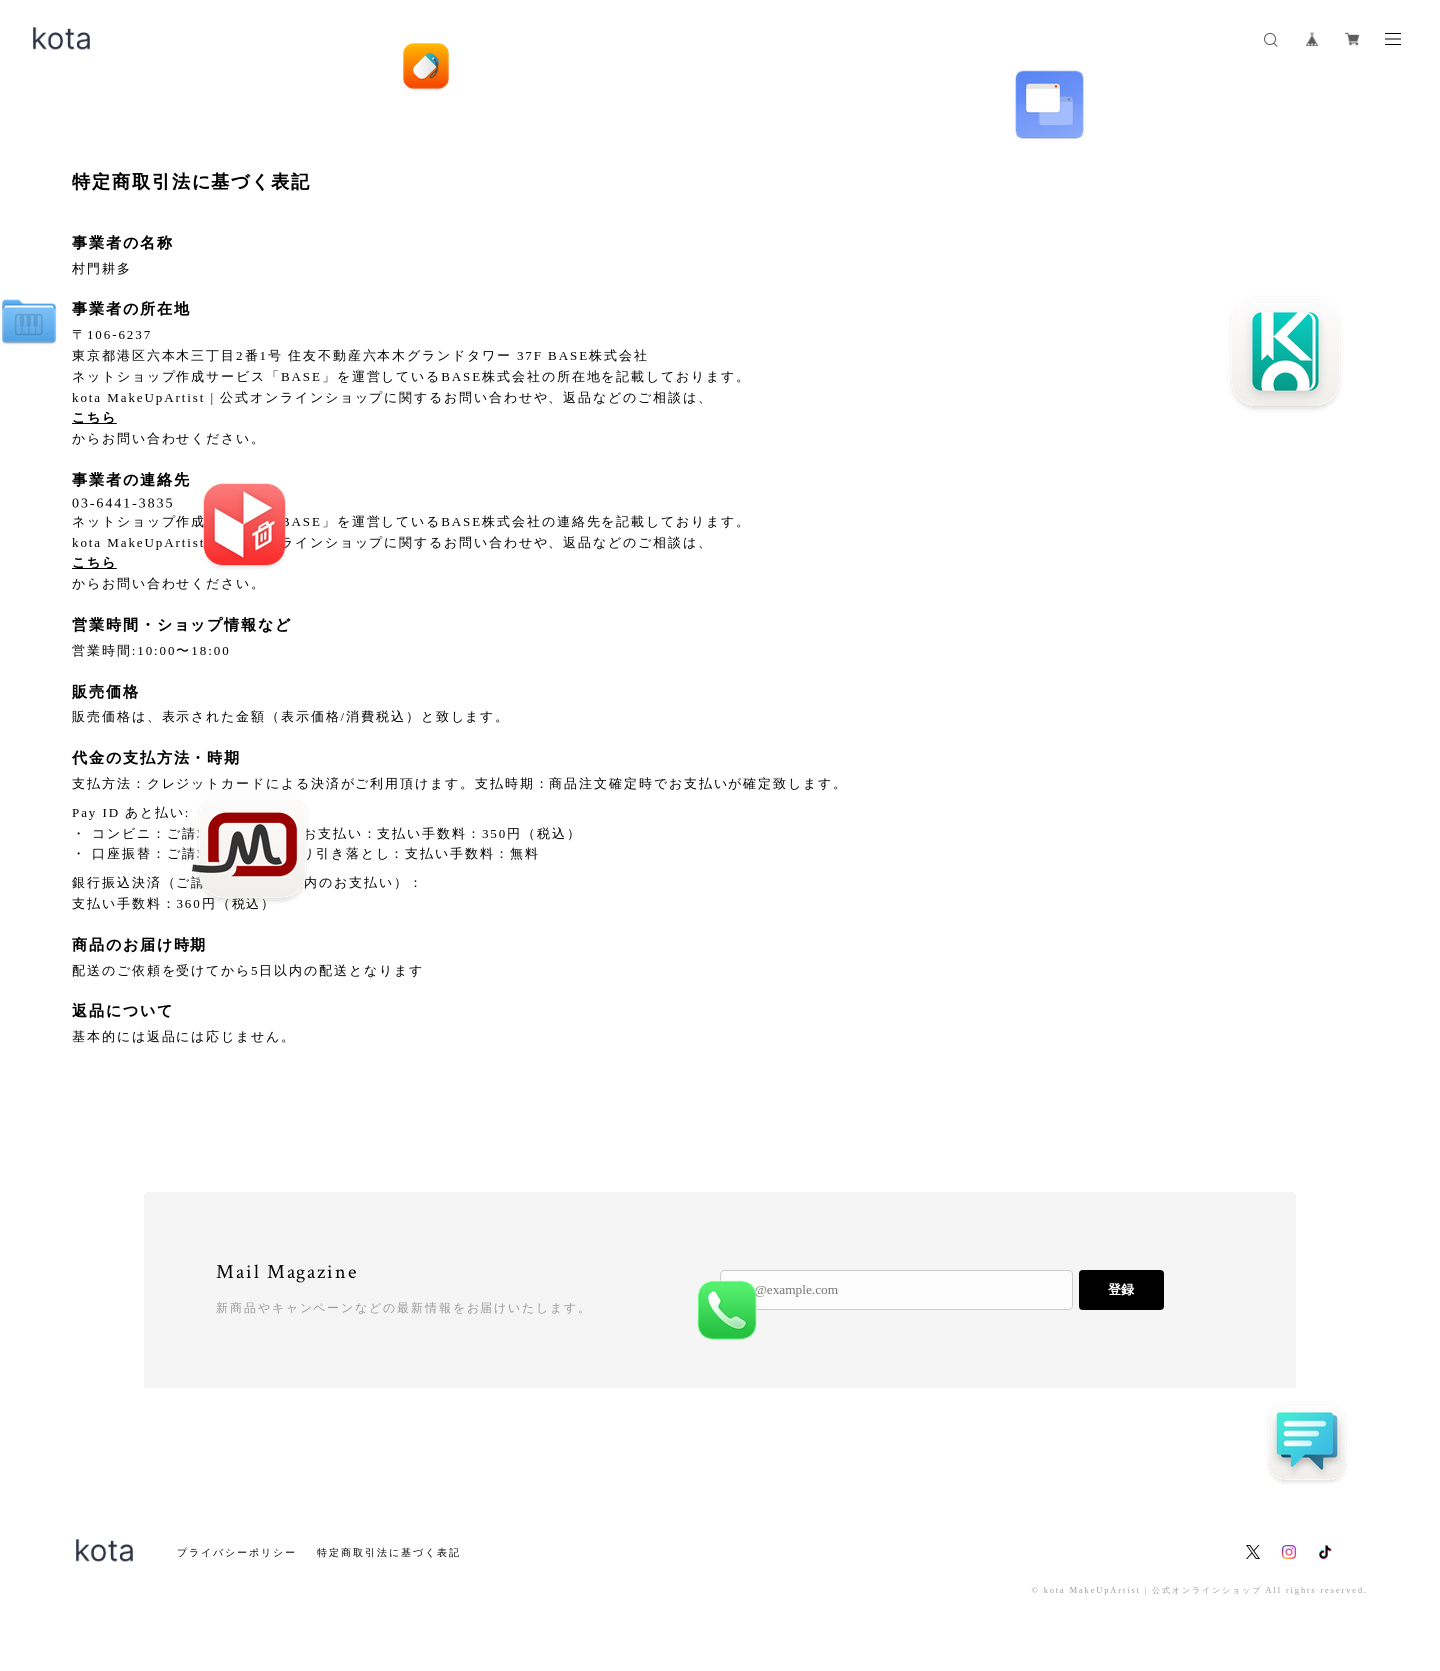  I want to click on open your music folder, so click(29, 321).